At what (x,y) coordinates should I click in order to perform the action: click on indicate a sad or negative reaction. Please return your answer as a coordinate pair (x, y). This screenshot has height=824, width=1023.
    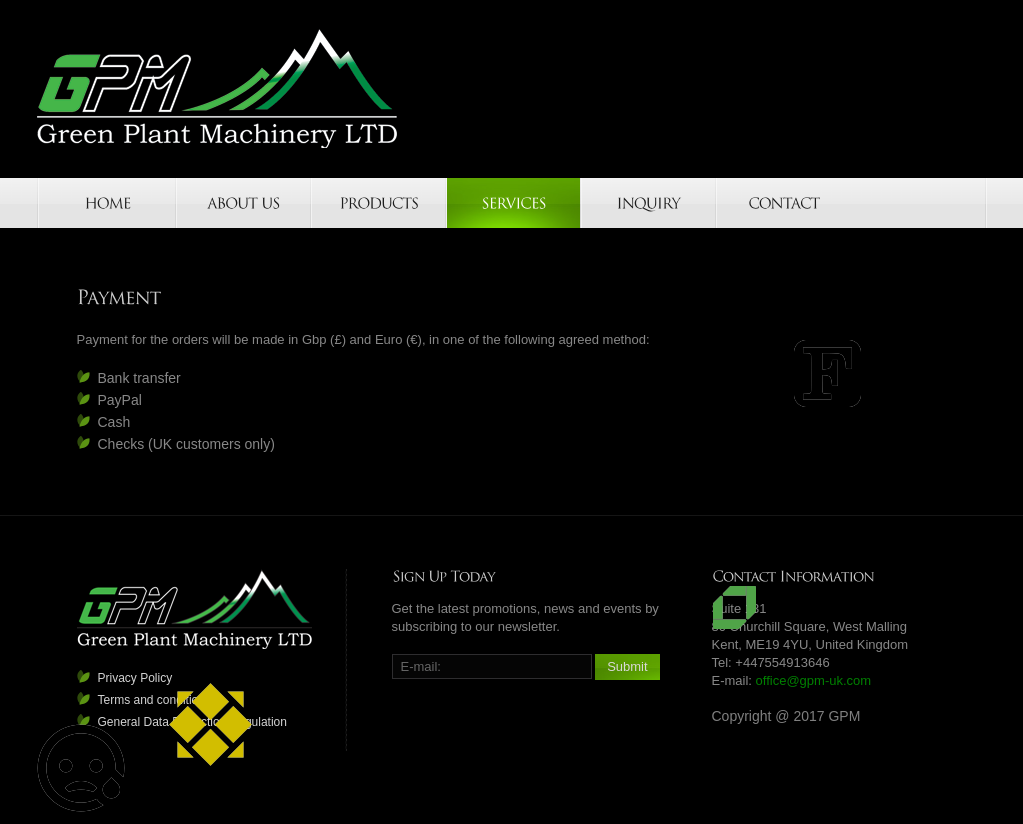
    Looking at the image, I should click on (81, 768).